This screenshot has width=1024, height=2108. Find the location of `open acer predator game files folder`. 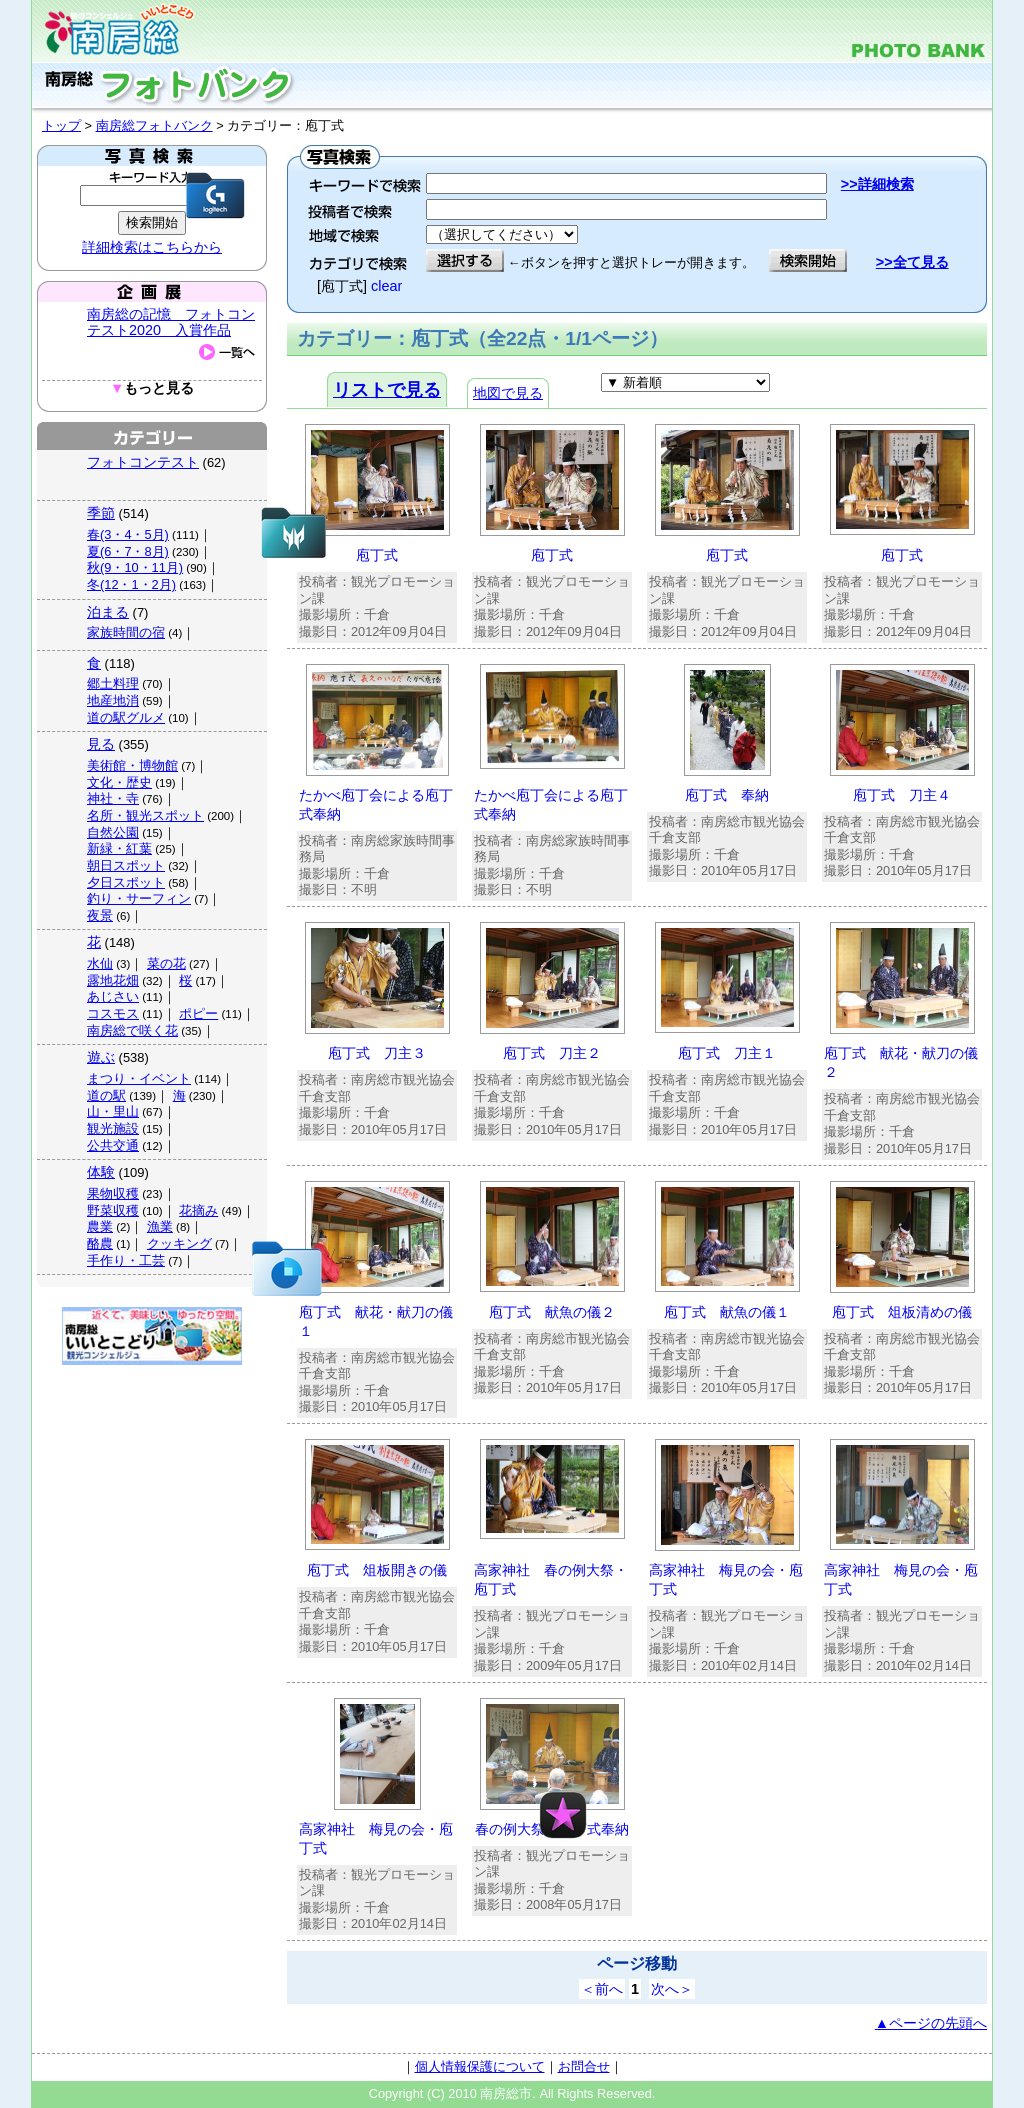

open acer predator game files folder is located at coordinates (293, 534).